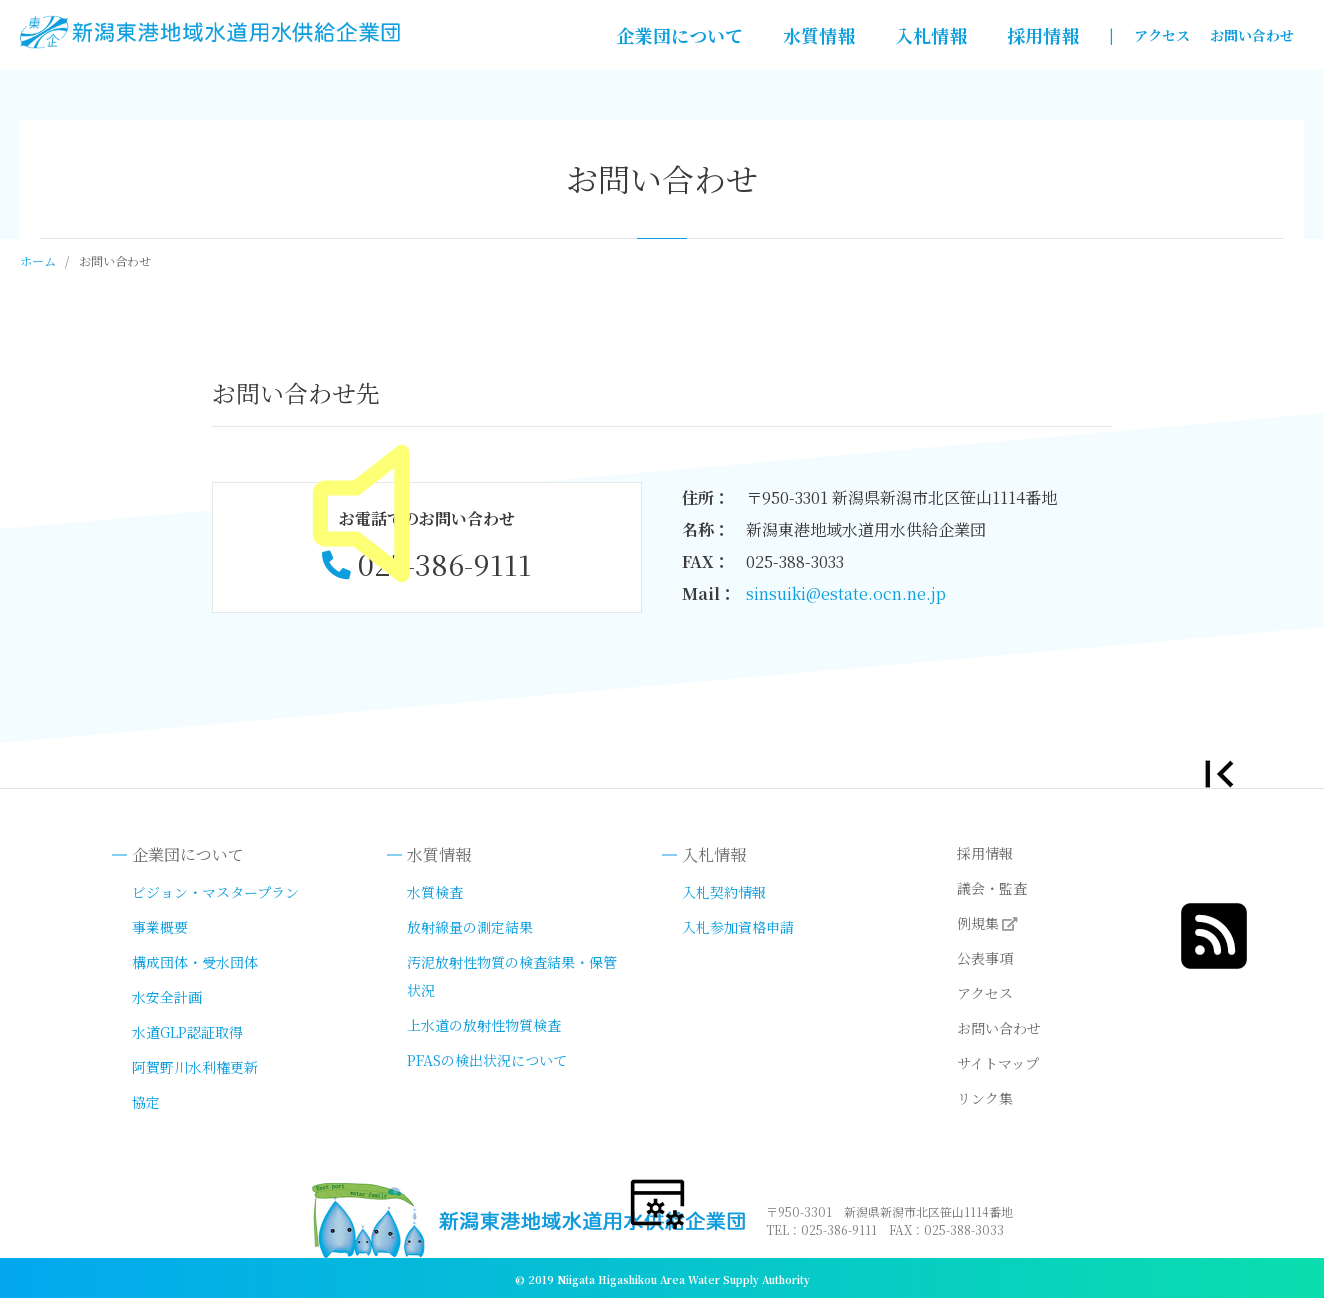 This screenshot has height=1298, width=1324. Describe the element at coordinates (657, 1202) in the screenshot. I see `view server processes and configurations` at that location.